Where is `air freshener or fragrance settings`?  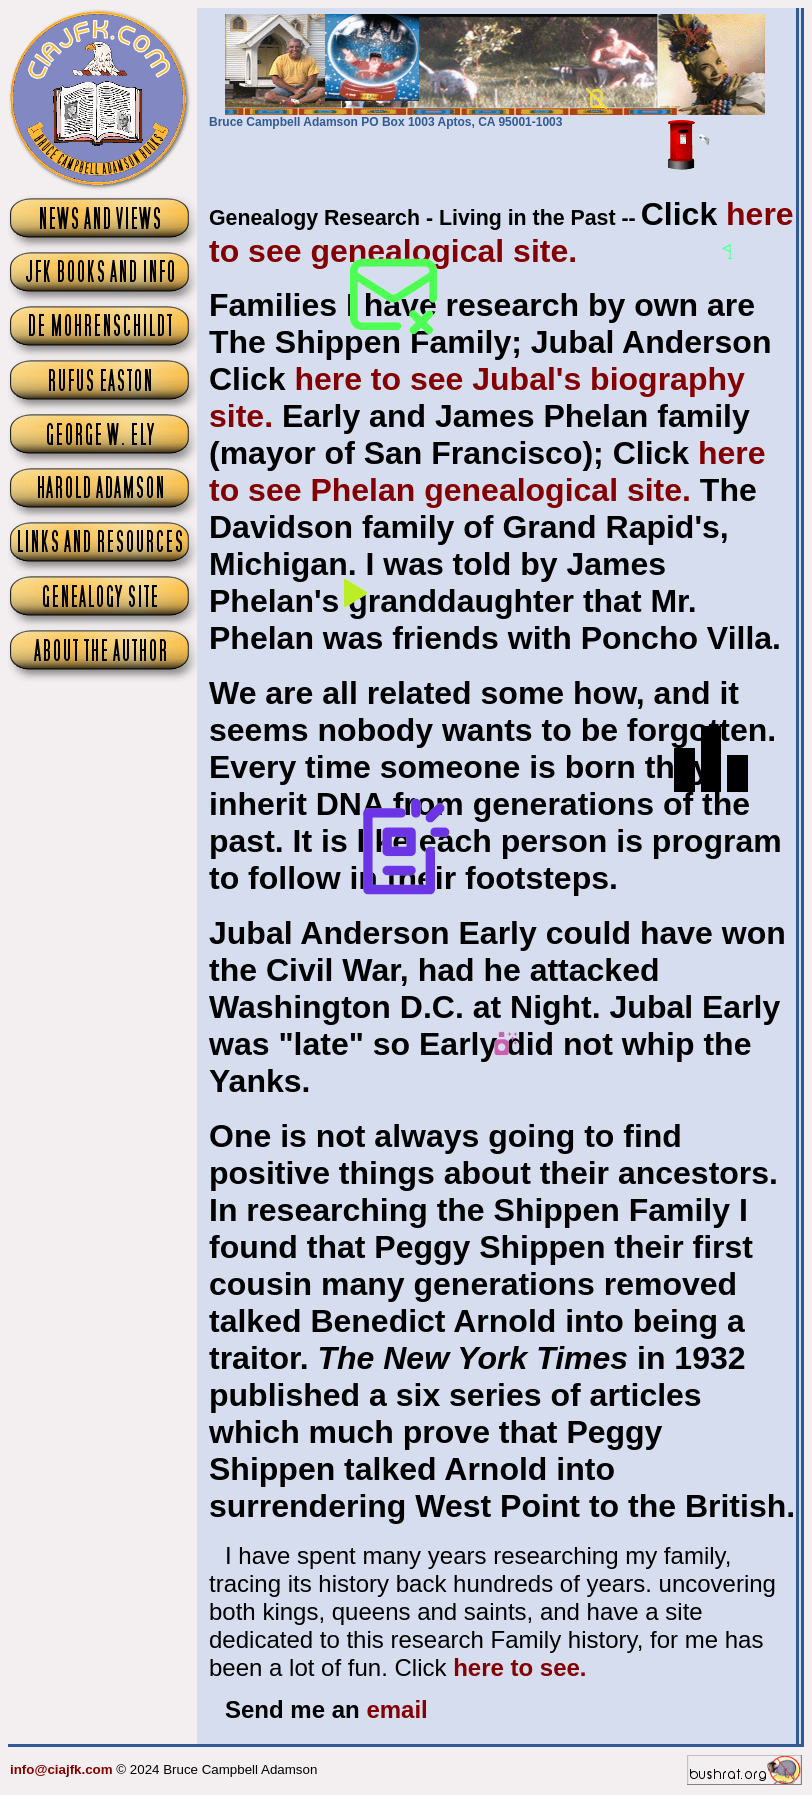 air freshener or fragrance settings is located at coordinates (504, 1043).